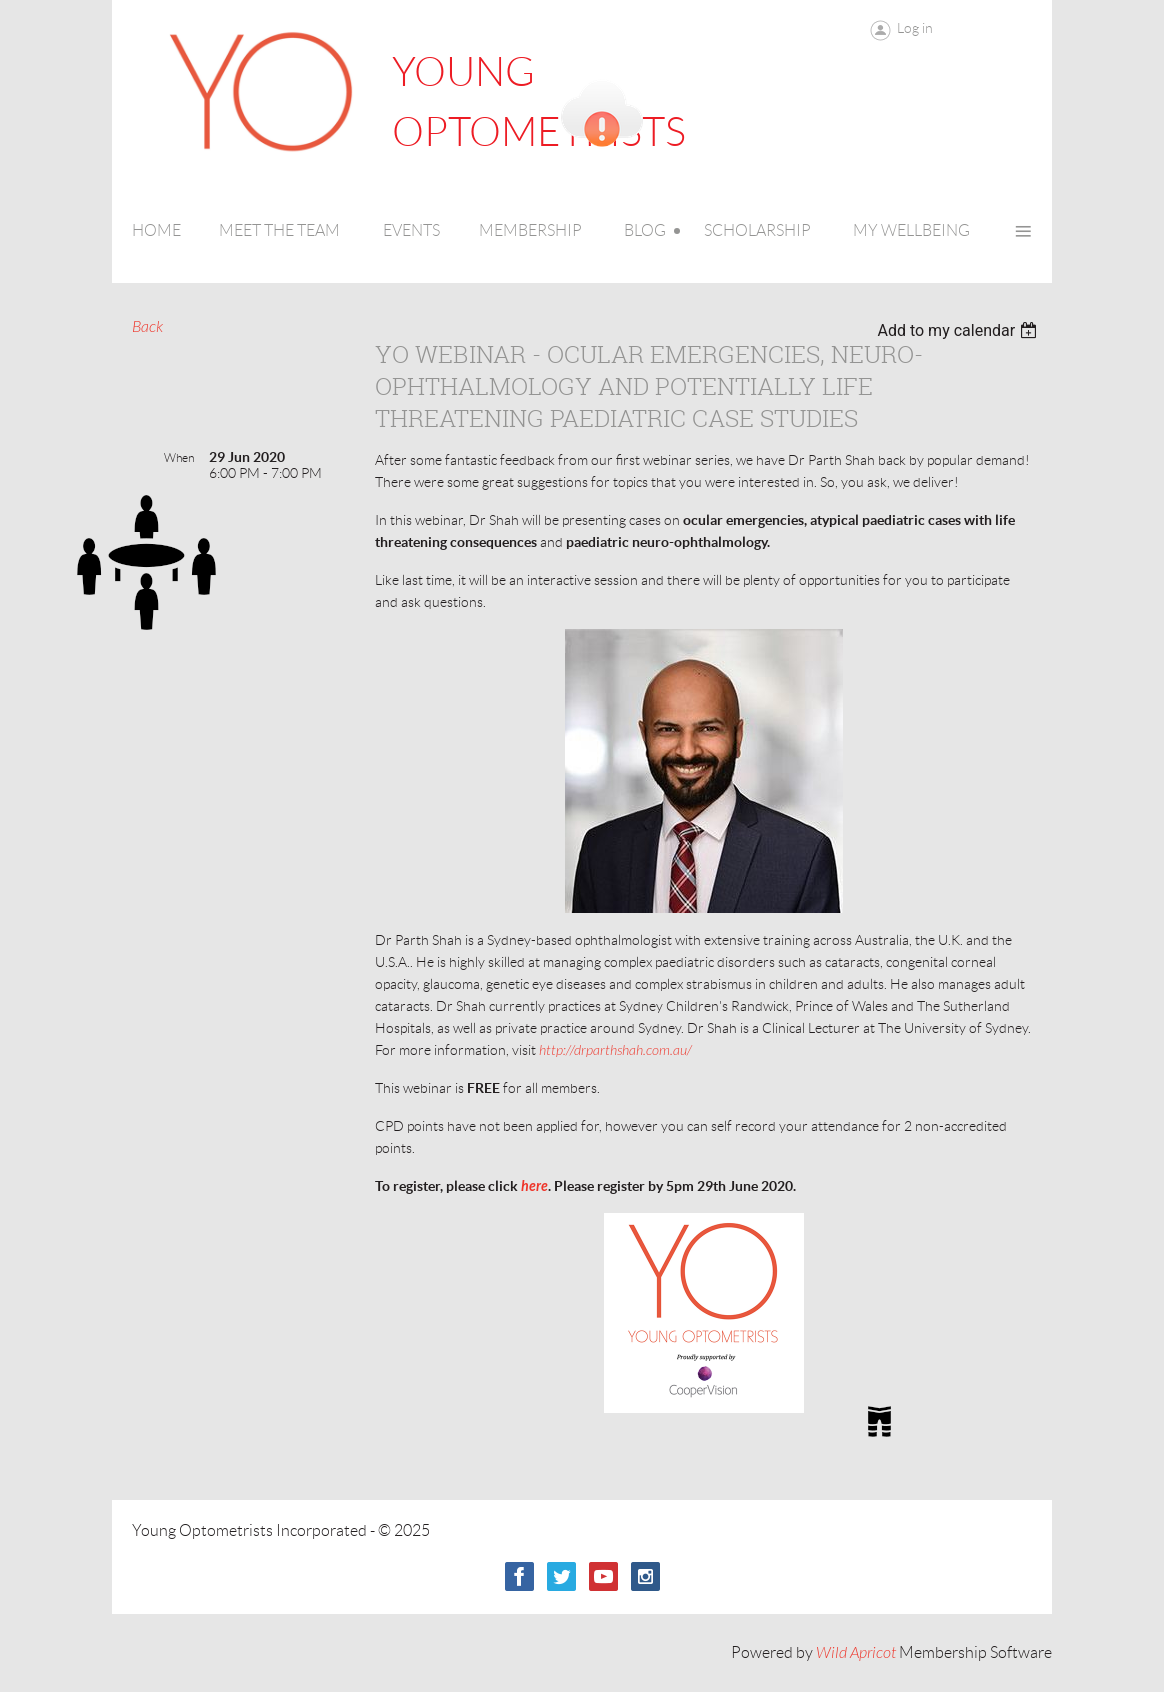  I want to click on join or schedule a meeting, so click(146, 562).